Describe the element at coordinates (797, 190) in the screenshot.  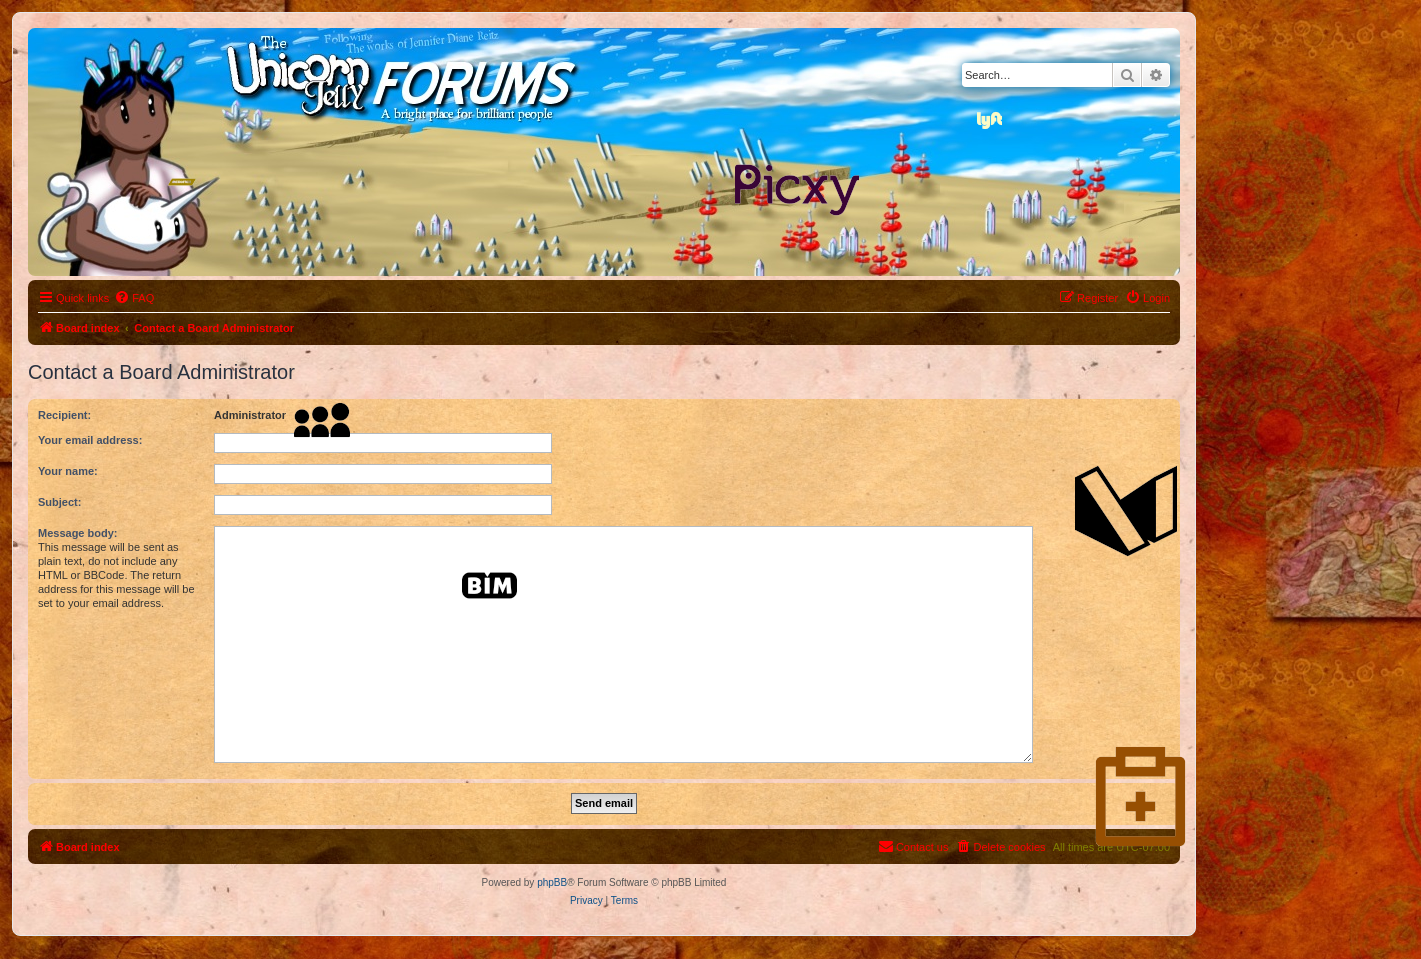
I see `open the Picxy stock photography platform` at that location.